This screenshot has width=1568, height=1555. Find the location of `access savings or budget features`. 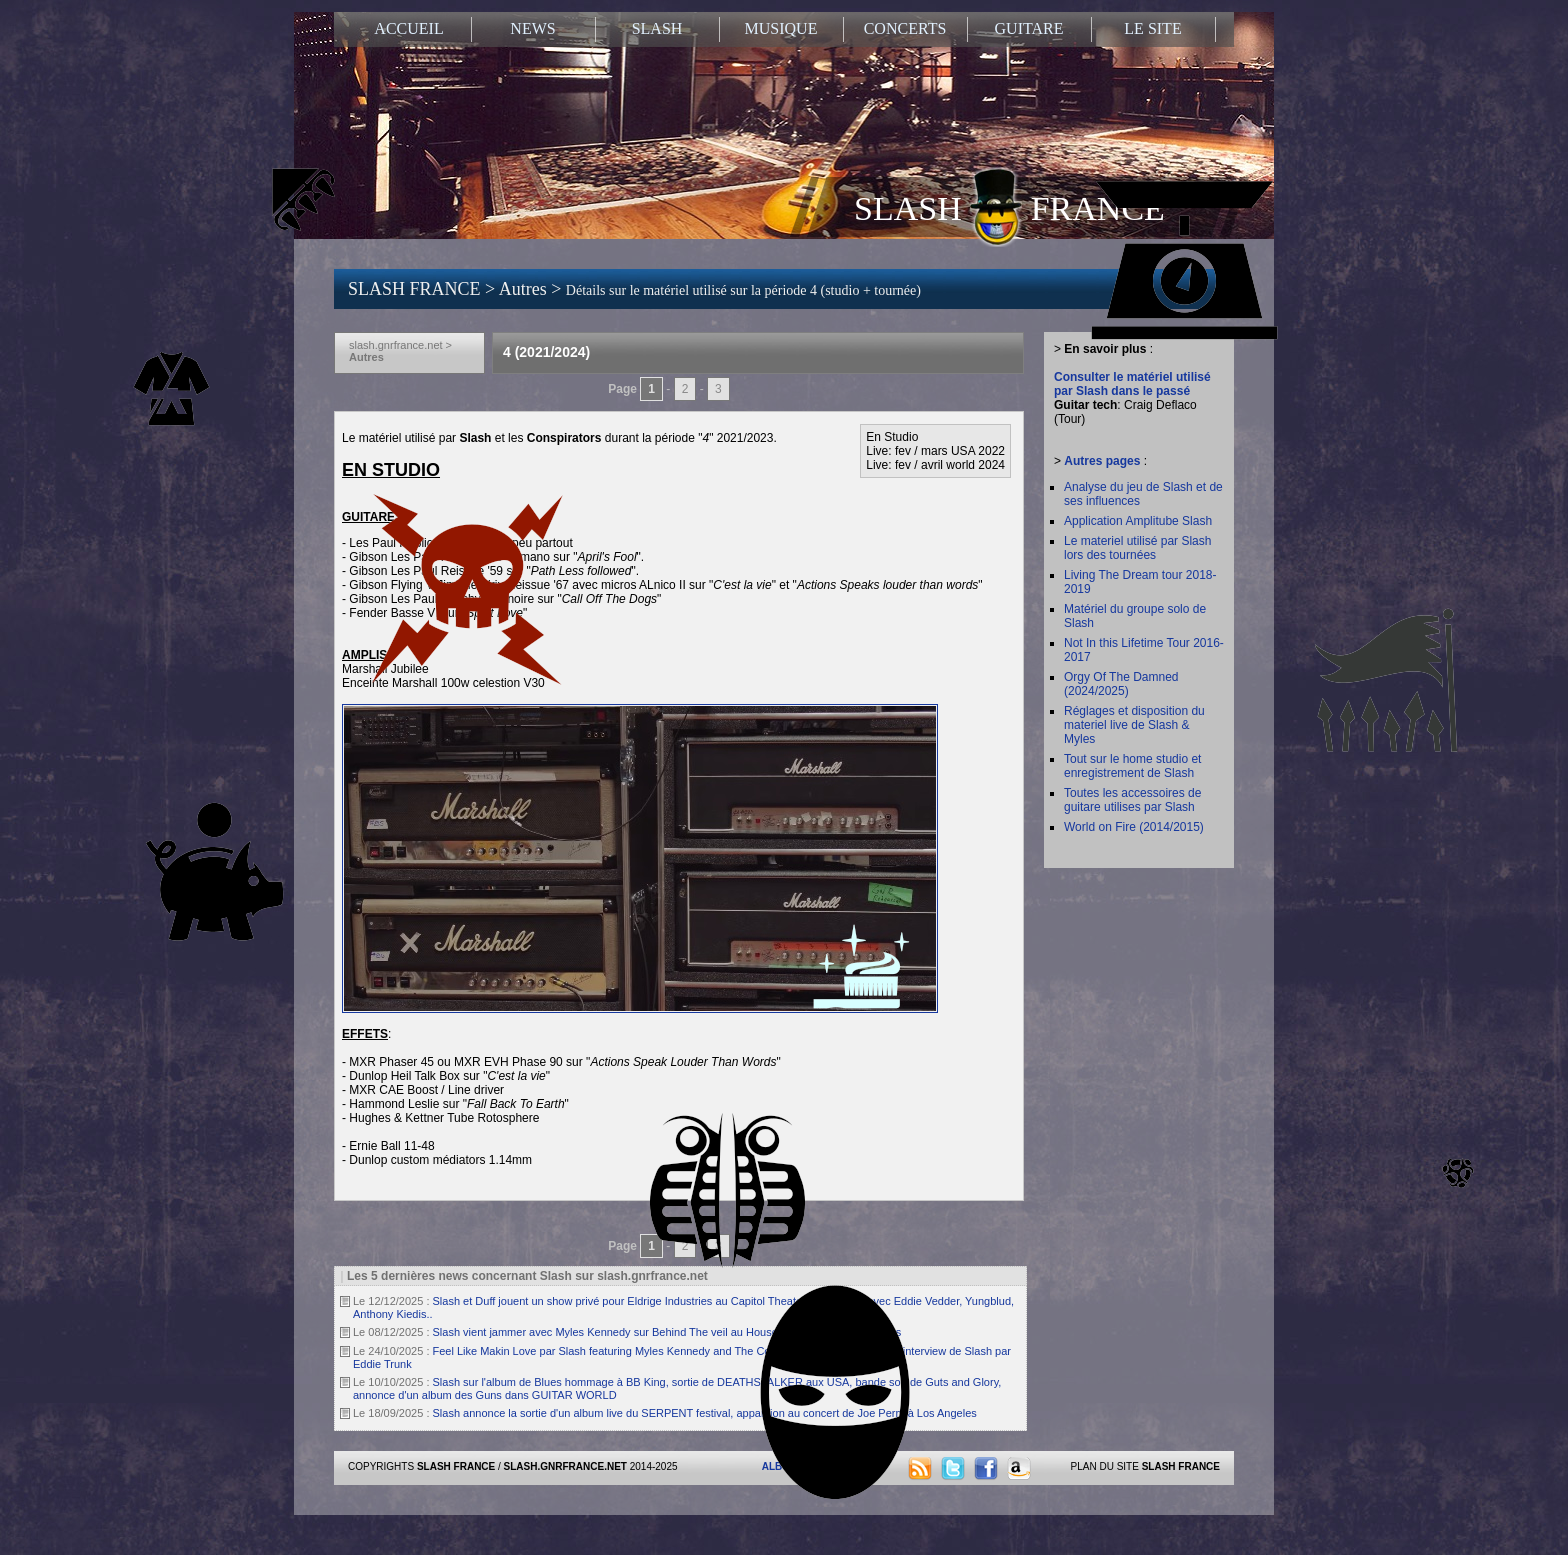

access savings or budget features is located at coordinates (214, 874).